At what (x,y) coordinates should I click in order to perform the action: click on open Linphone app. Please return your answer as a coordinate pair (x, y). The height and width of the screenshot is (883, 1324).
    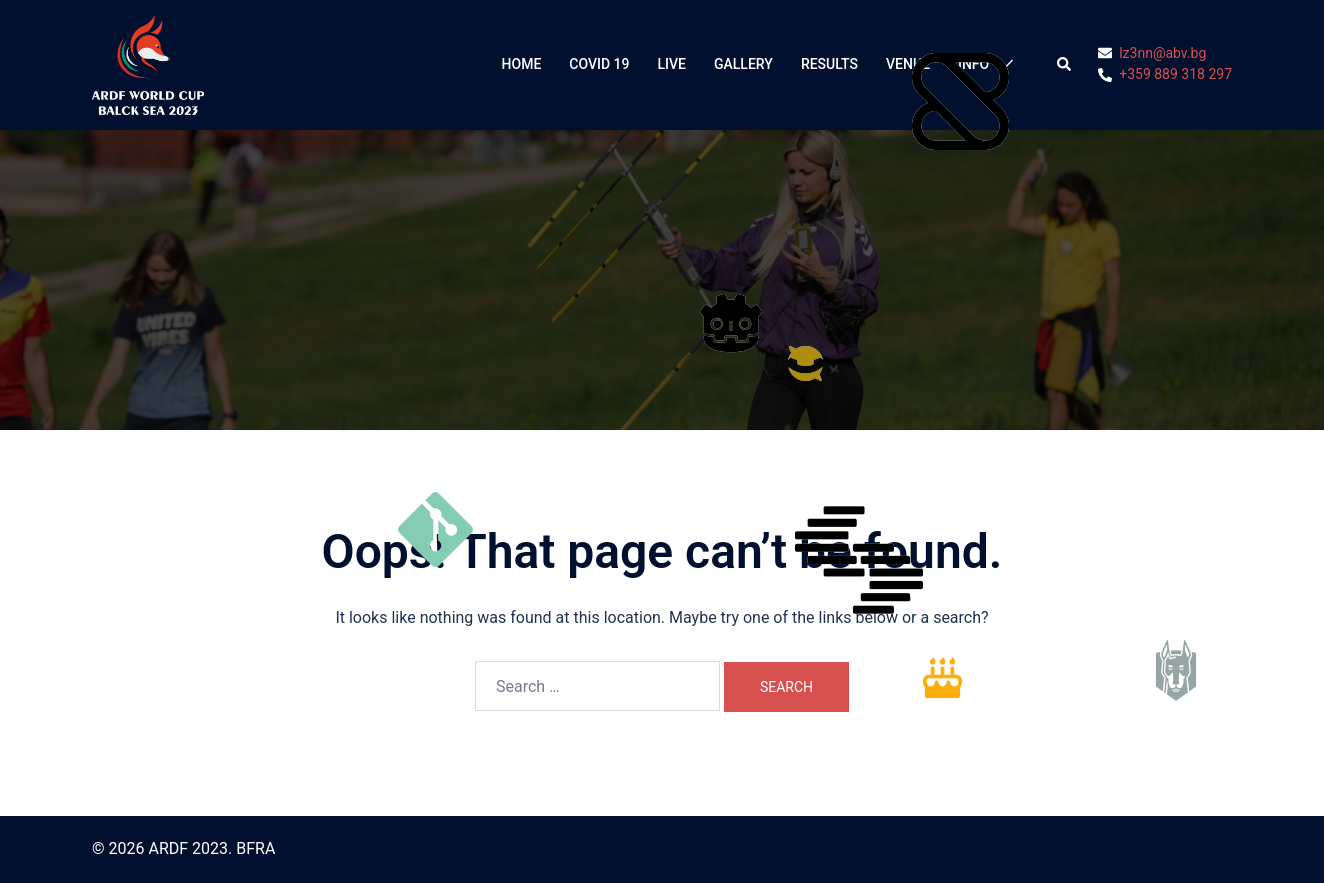
    Looking at the image, I should click on (805, 363).